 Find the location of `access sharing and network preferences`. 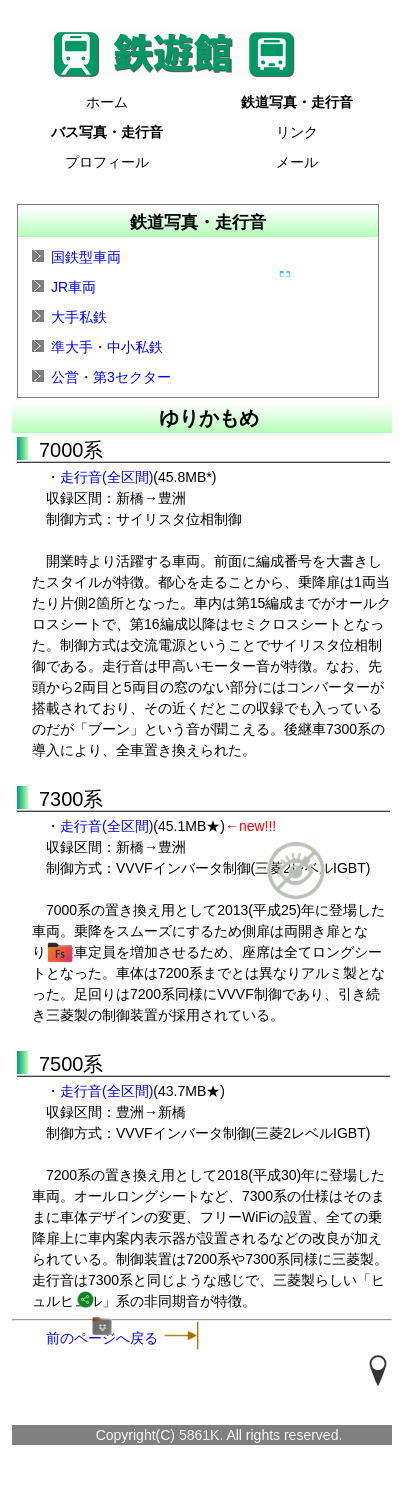

access sharing and network preferences is located at coordinates (85, 1299).